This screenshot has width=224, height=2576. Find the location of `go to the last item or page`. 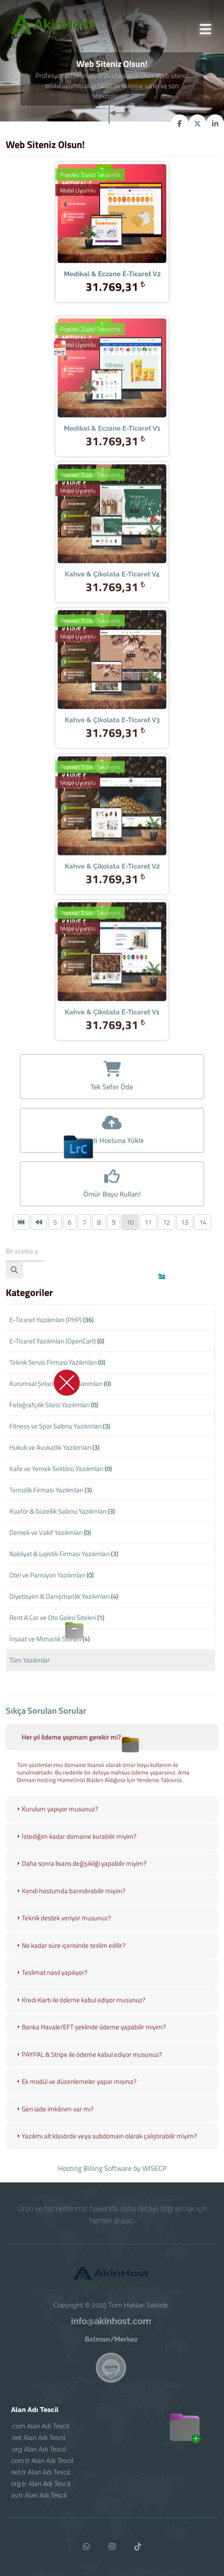

go to the last item or page is located at coordinates (106, 87).